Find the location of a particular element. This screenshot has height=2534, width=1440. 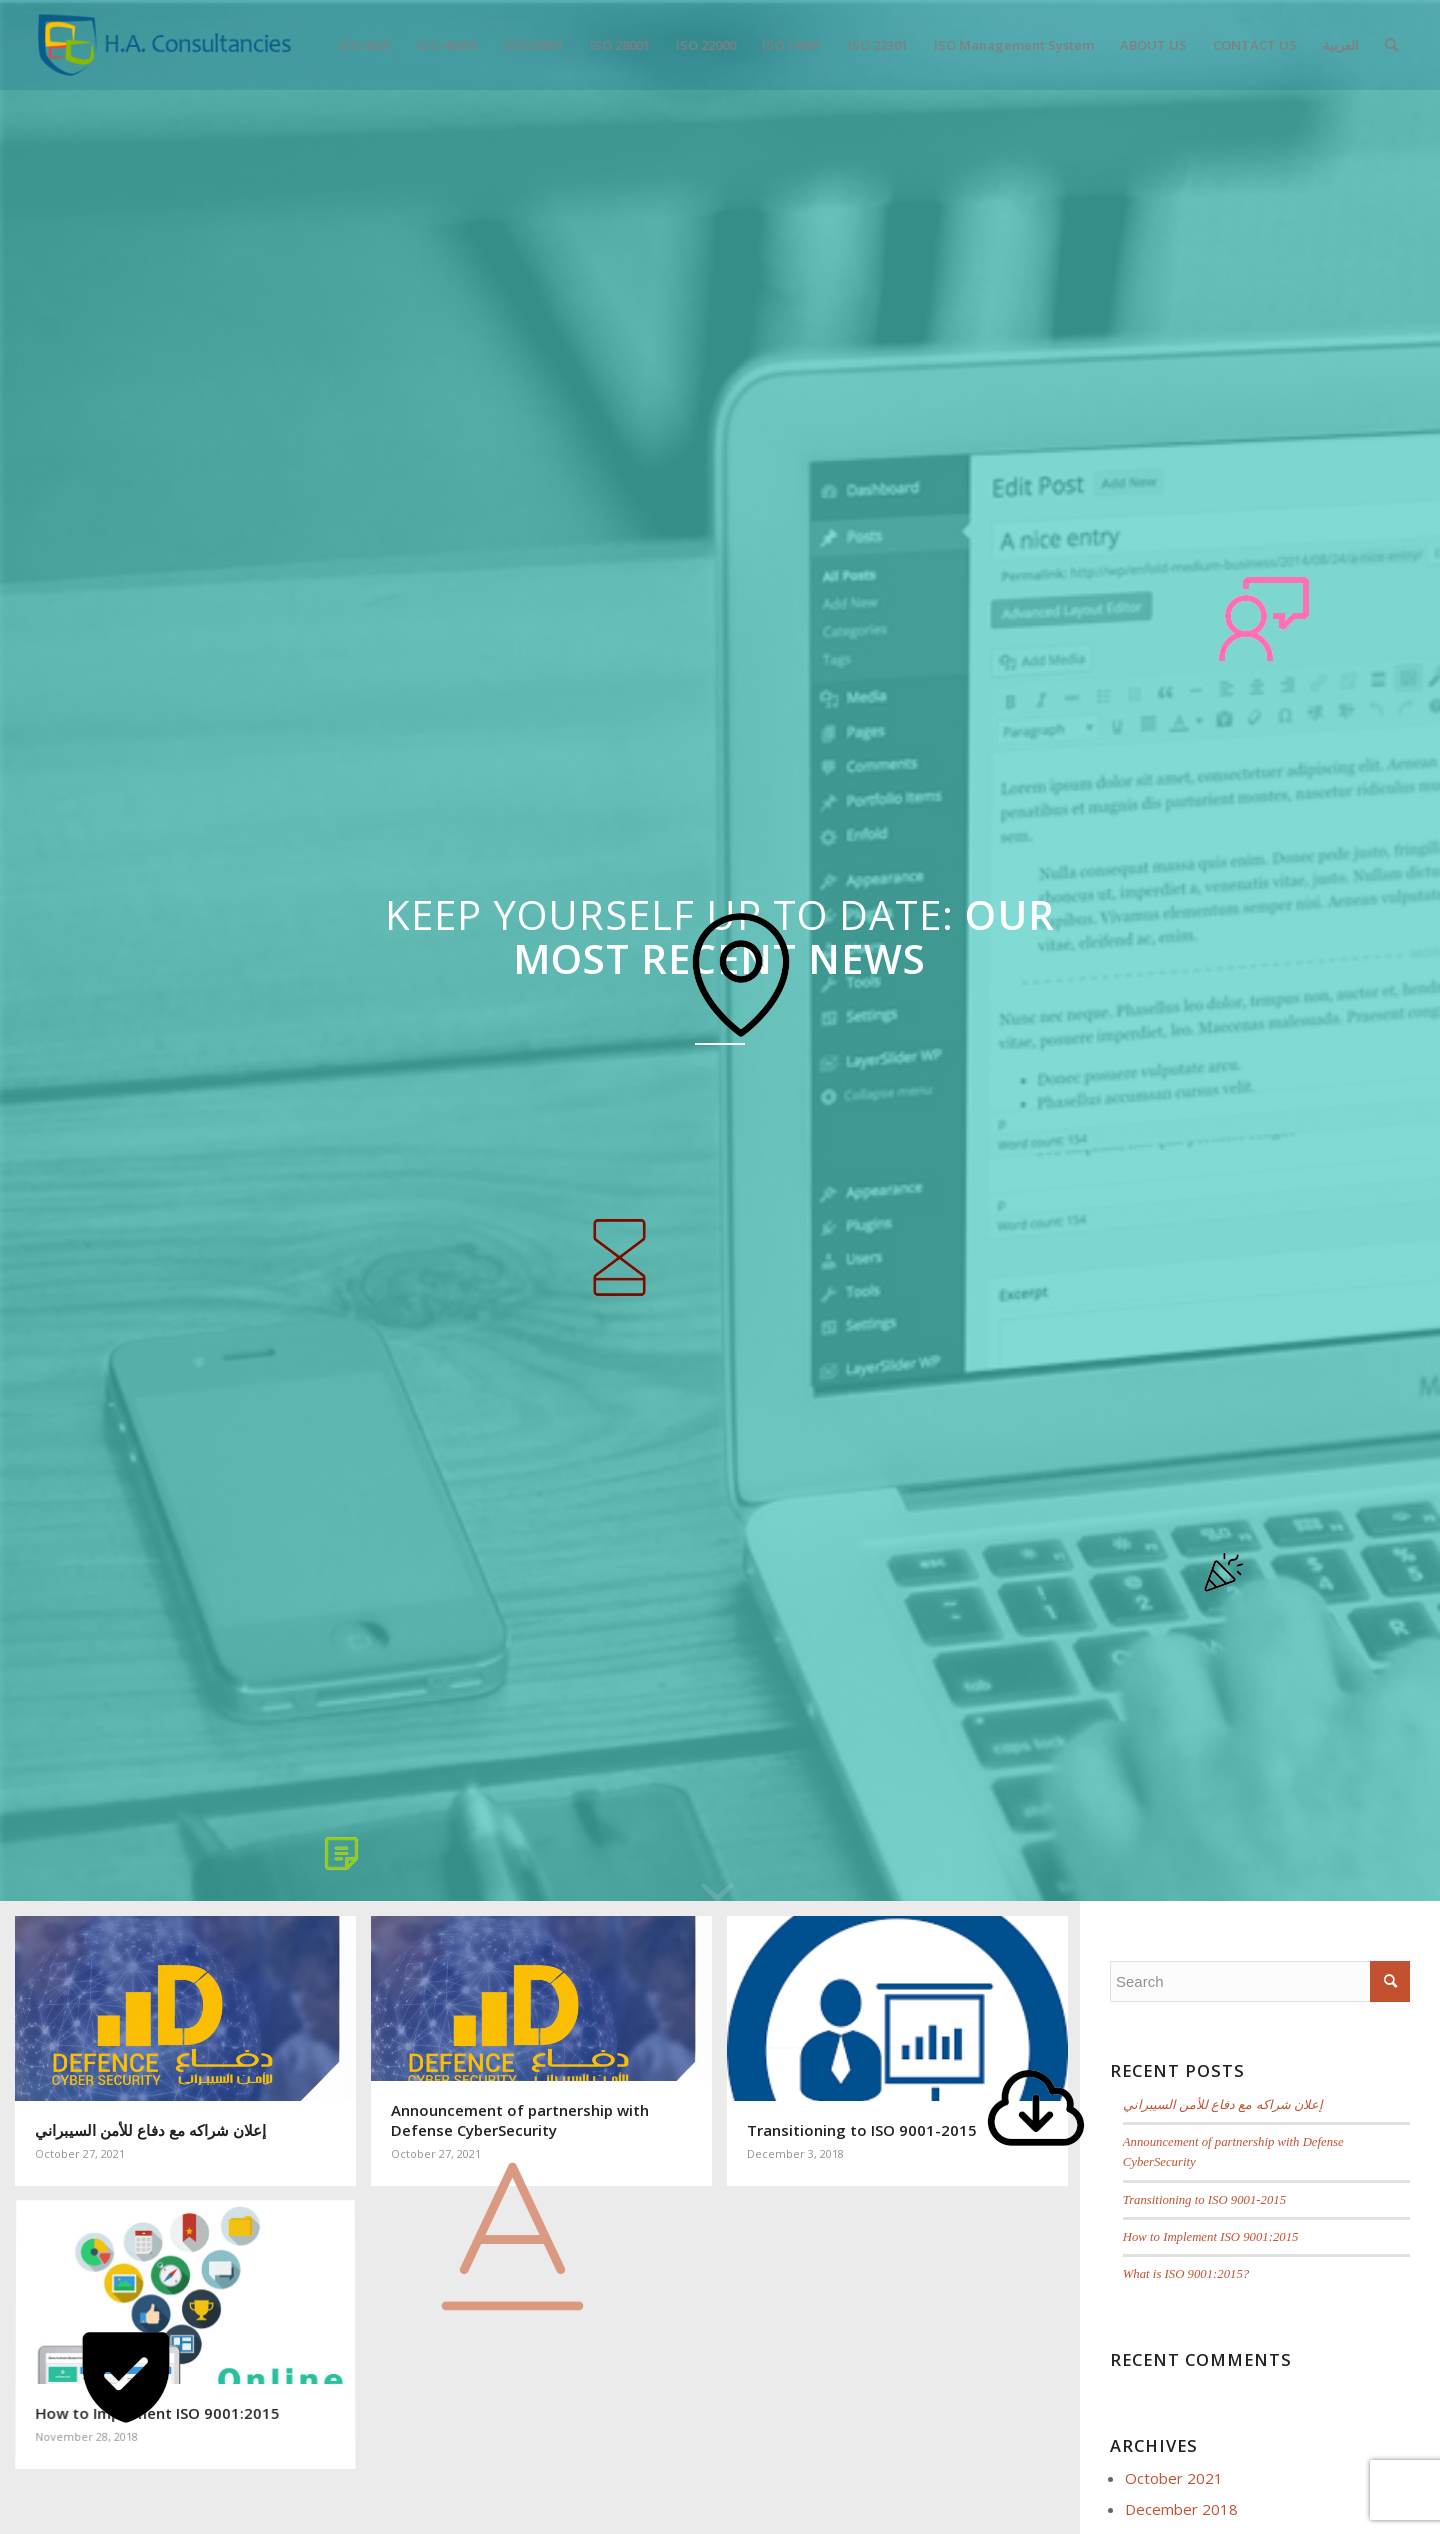

indicates time is running low is located at coordinates (619, 1257).